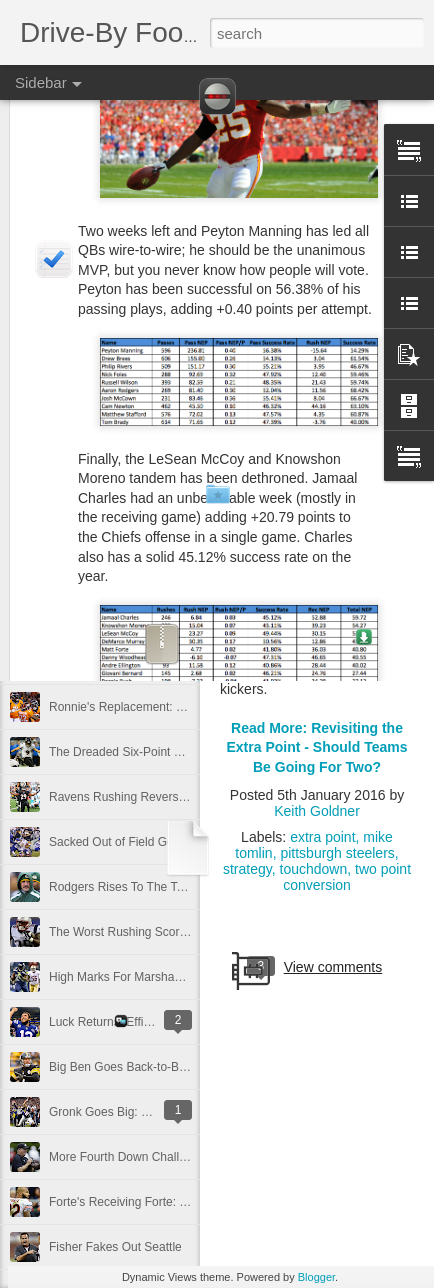 Image resolution: width=434 pixels, height=1288 pixels. Describe the element at coordinates (121, 1021) in the screenshot. I see `open the translate app` at that location.